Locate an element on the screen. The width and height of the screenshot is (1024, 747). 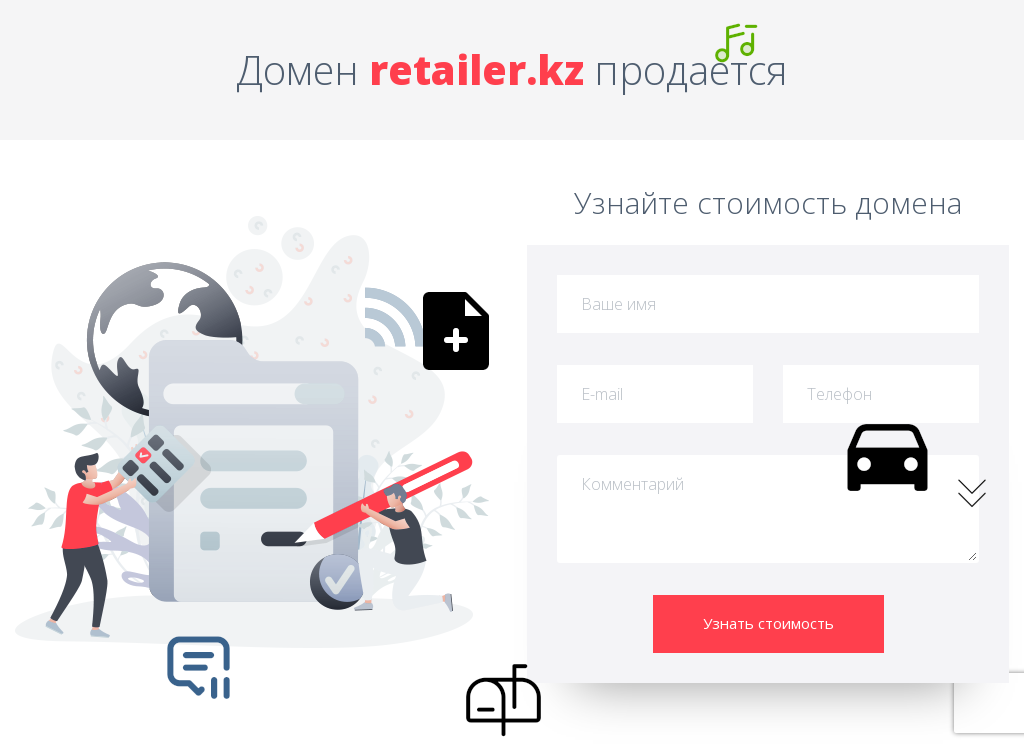
expand all sections below is located at coordinates (972, 492).